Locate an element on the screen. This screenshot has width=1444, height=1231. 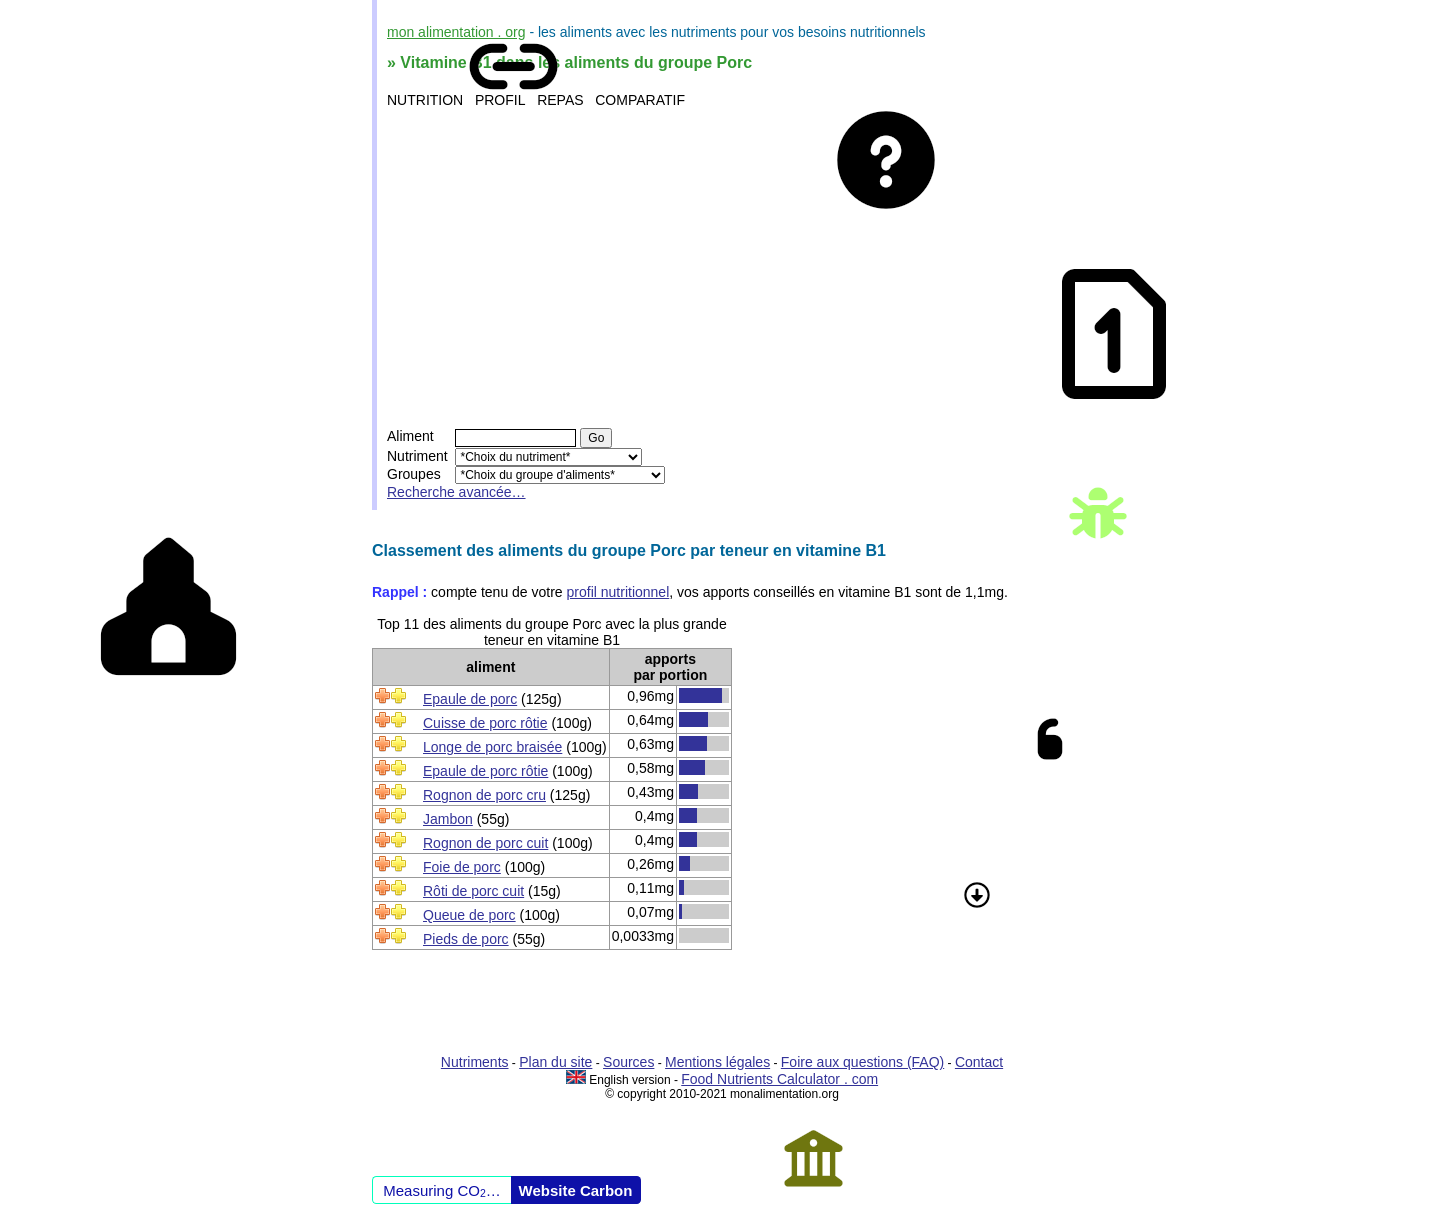
copy or share a link is located at coordinates (513, 66).